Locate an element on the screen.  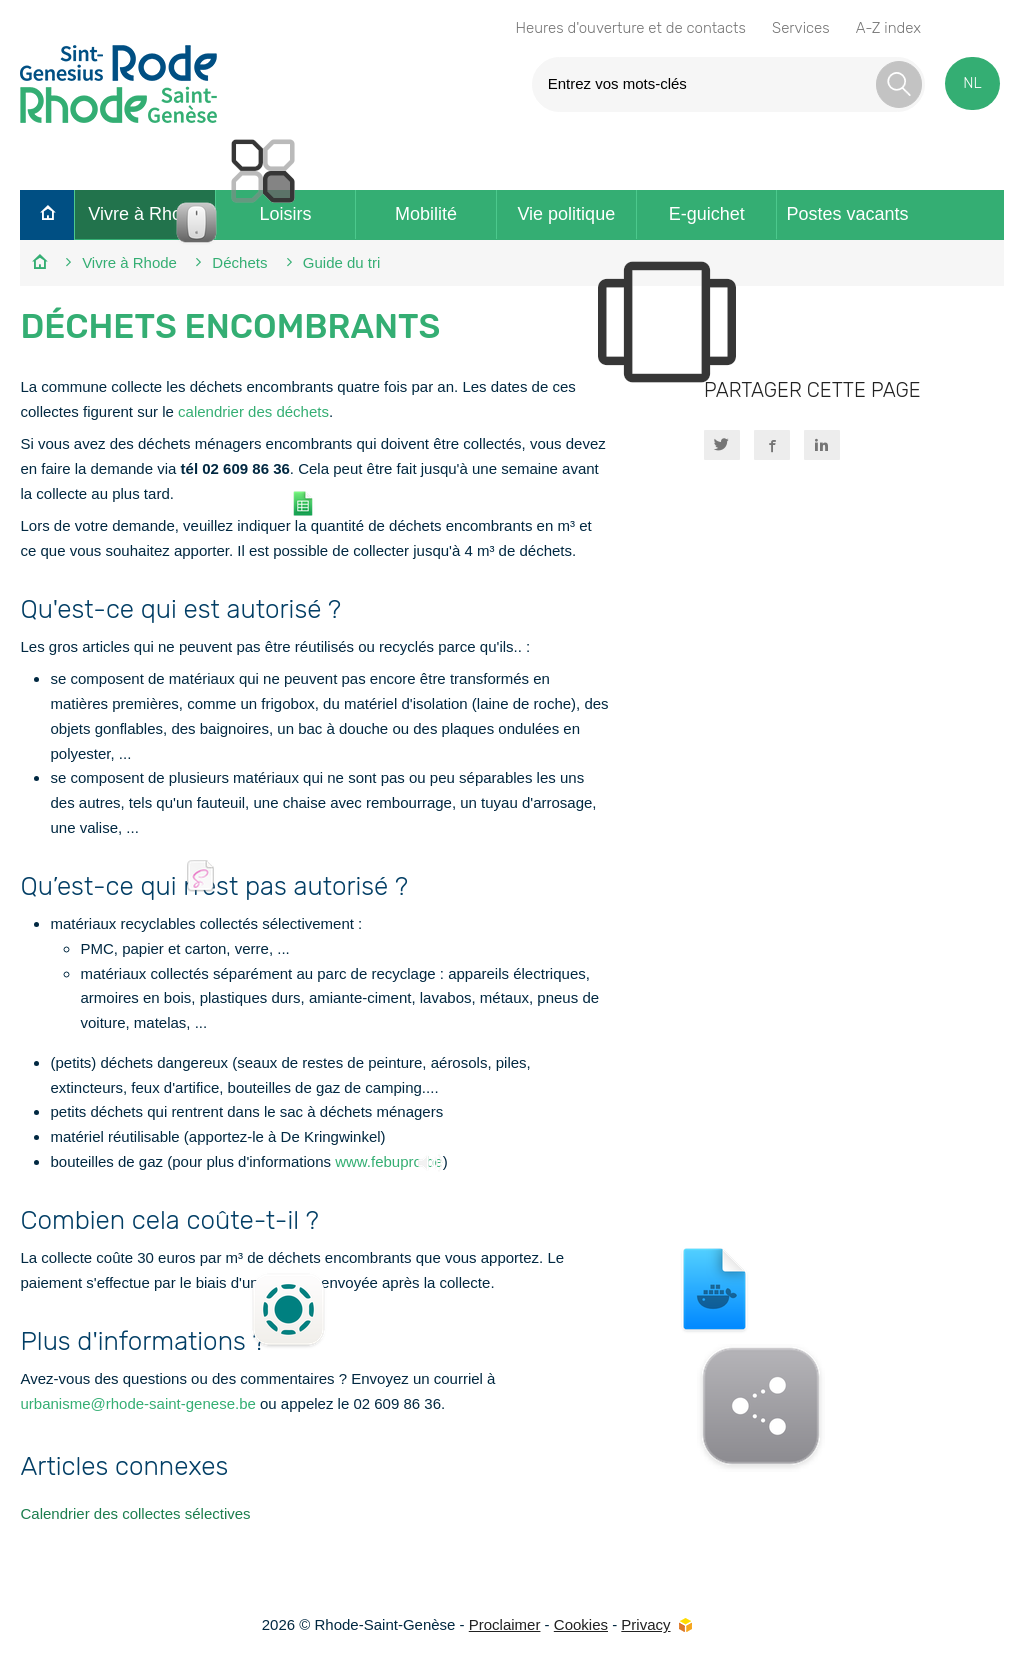
open LocalSend app for local file sharing is located at coordinates (288, 1309).